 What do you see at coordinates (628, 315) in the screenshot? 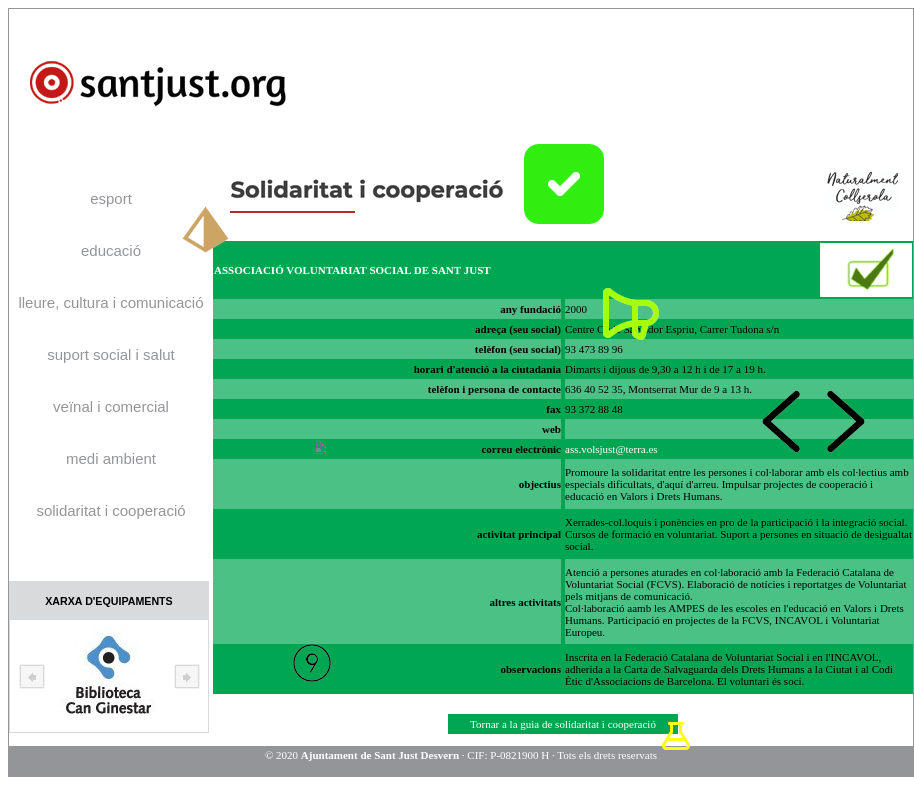
I see `make an announcement or broadcast` at bounding box center [628, 315].